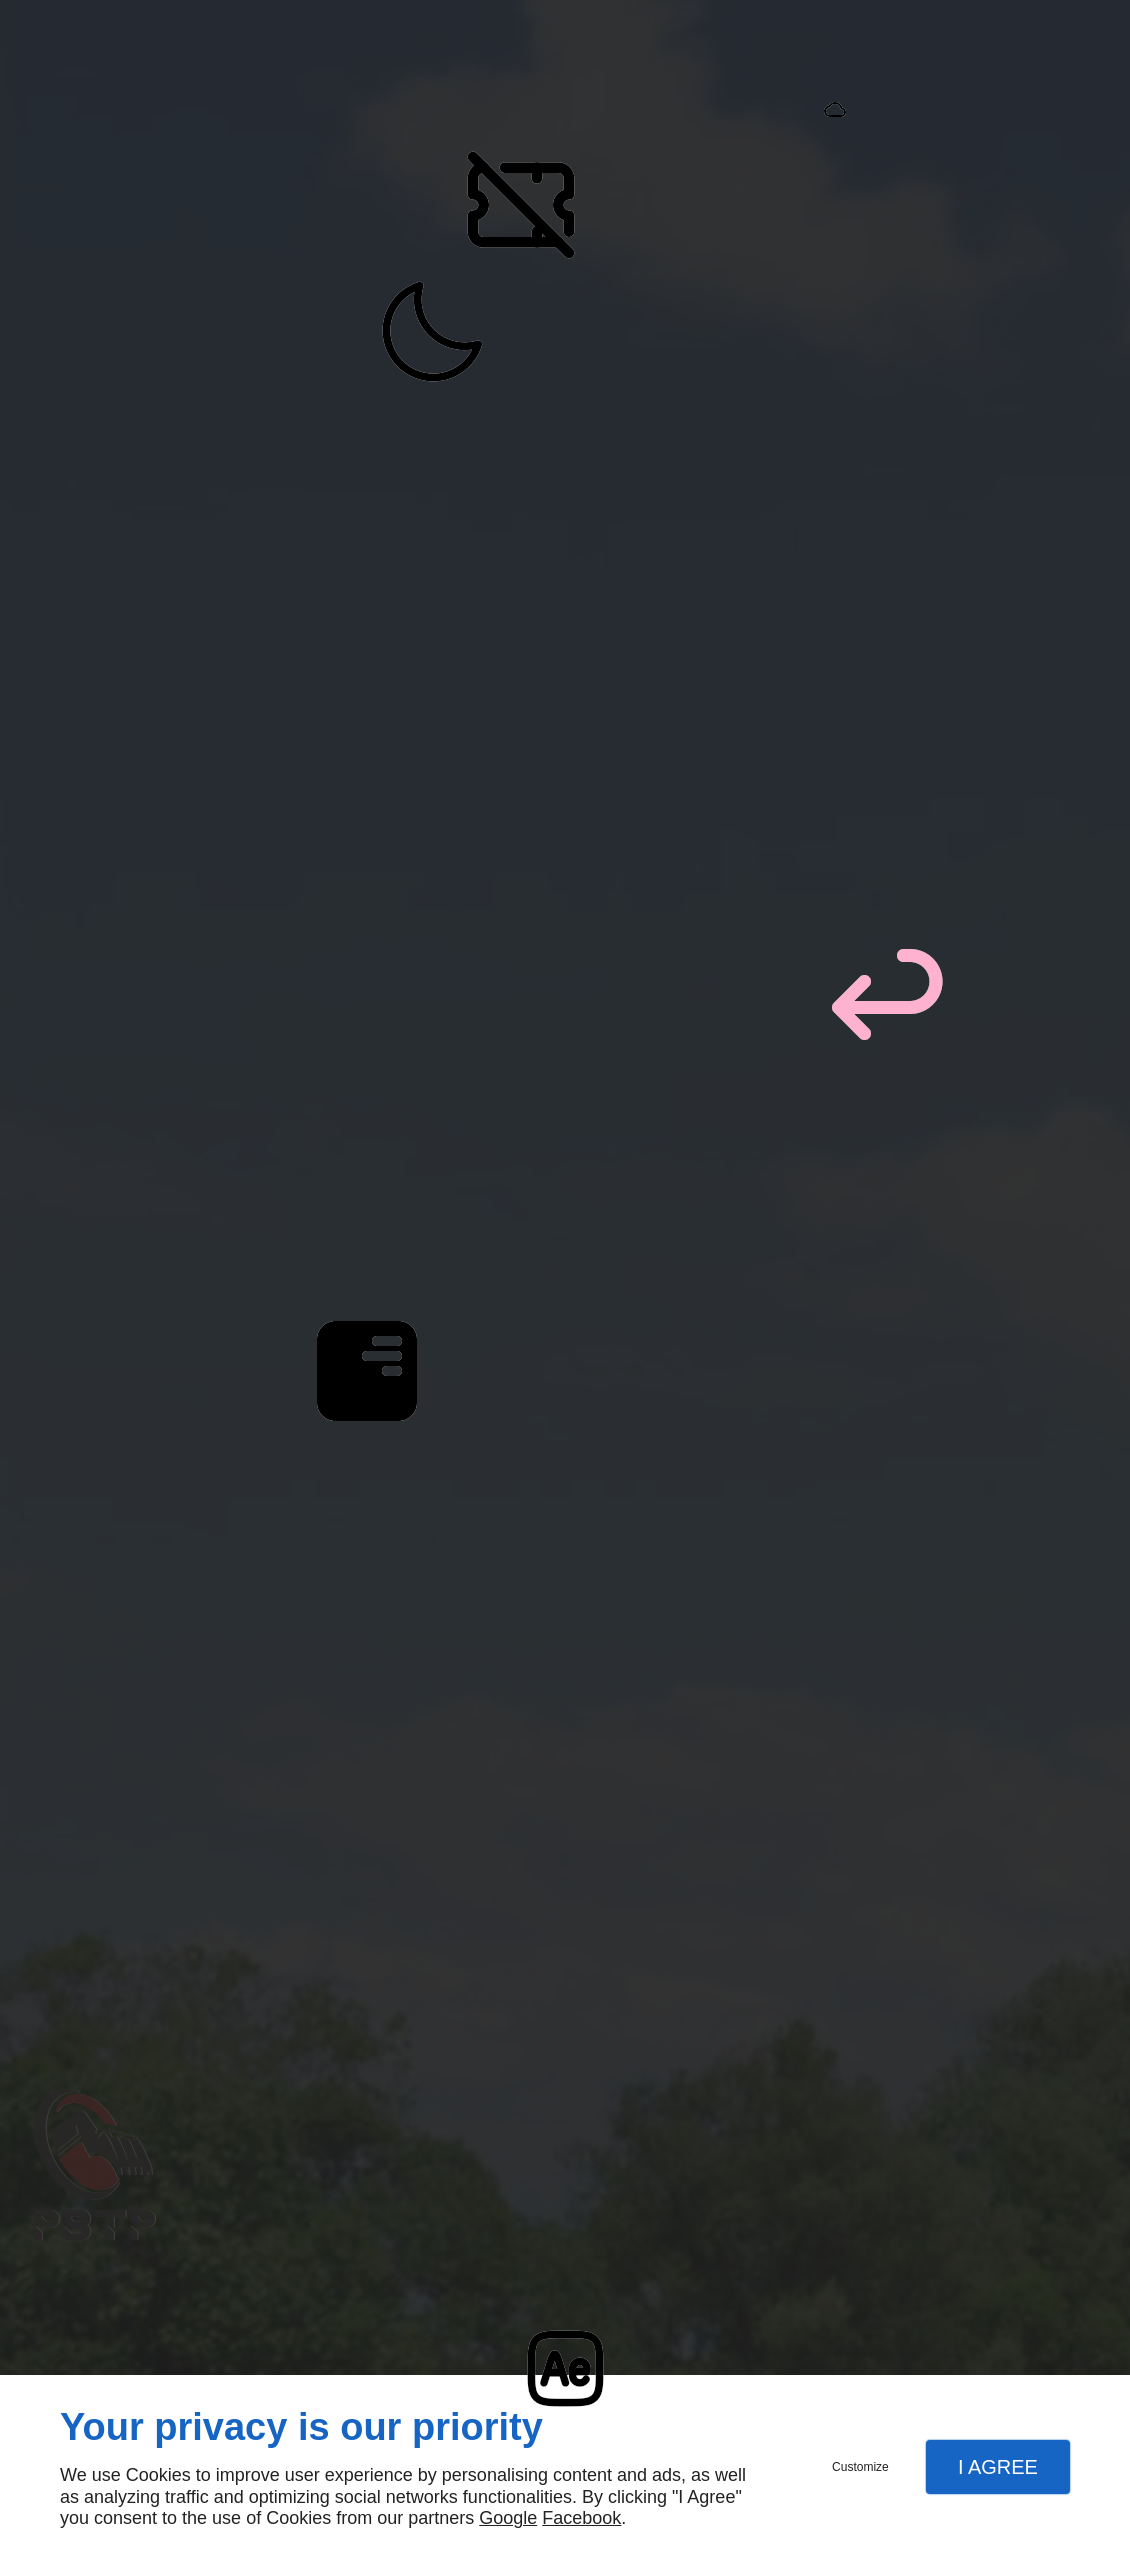  What do you see at coordinates (835, 110) in the screenshot?
I see `access microsoft onedrive cloud storage` at bounding box center [835, 110].